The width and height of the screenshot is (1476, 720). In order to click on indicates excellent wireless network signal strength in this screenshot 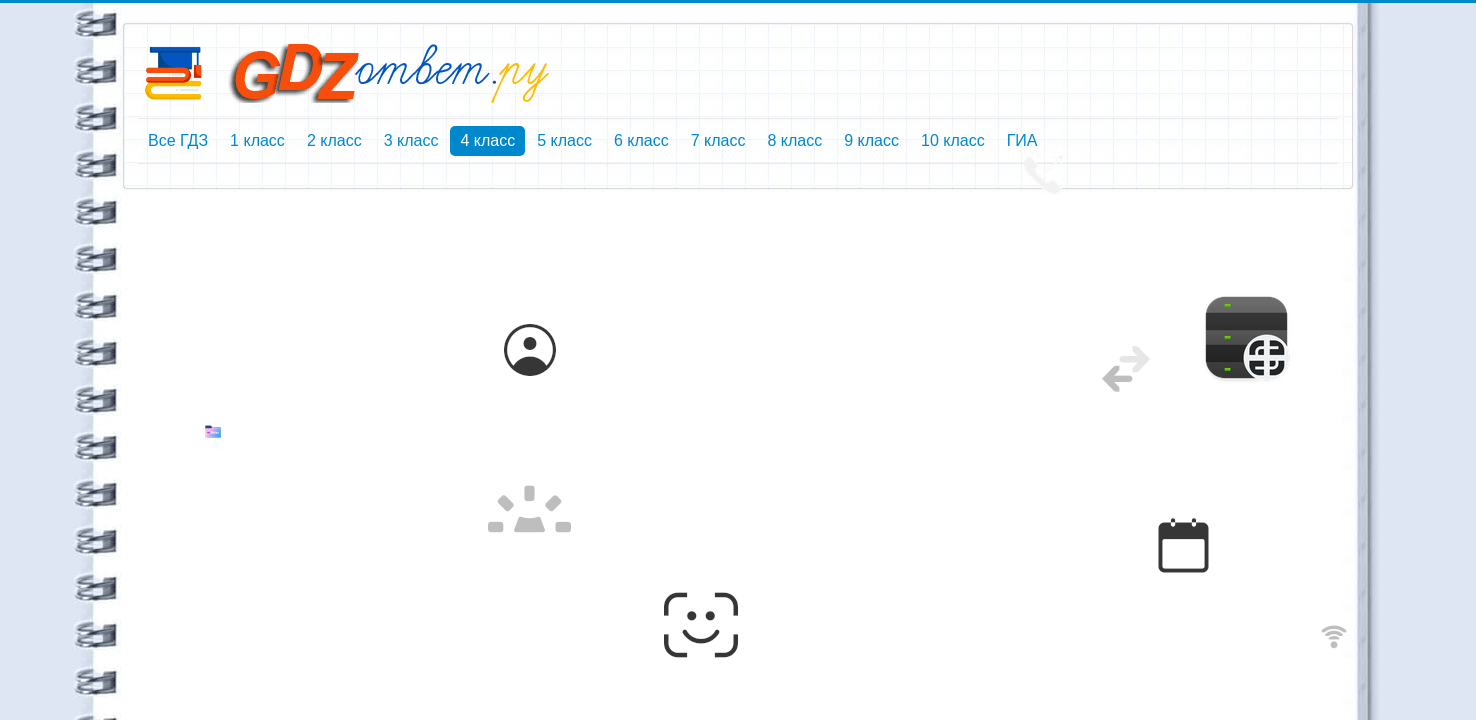, I will do `click(1334, 636)`.